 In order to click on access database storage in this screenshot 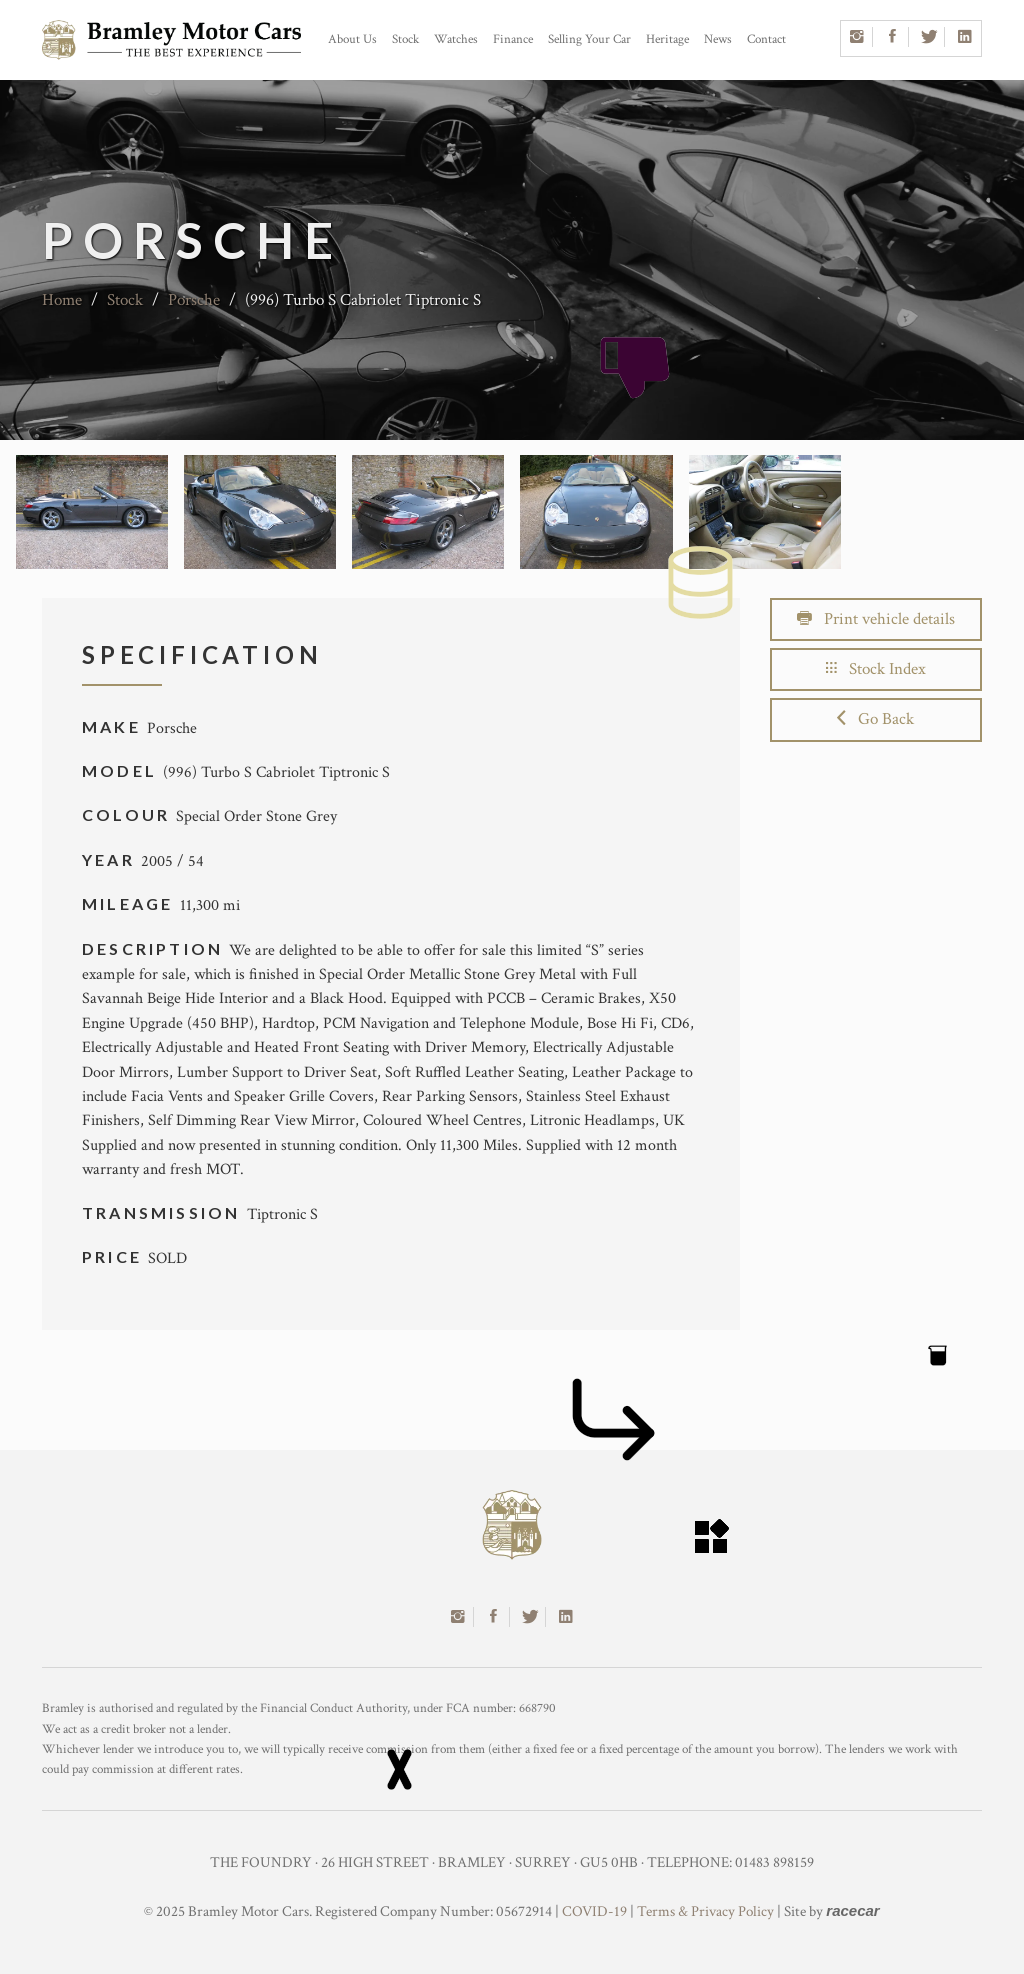, I will do `click(700, 582)`.